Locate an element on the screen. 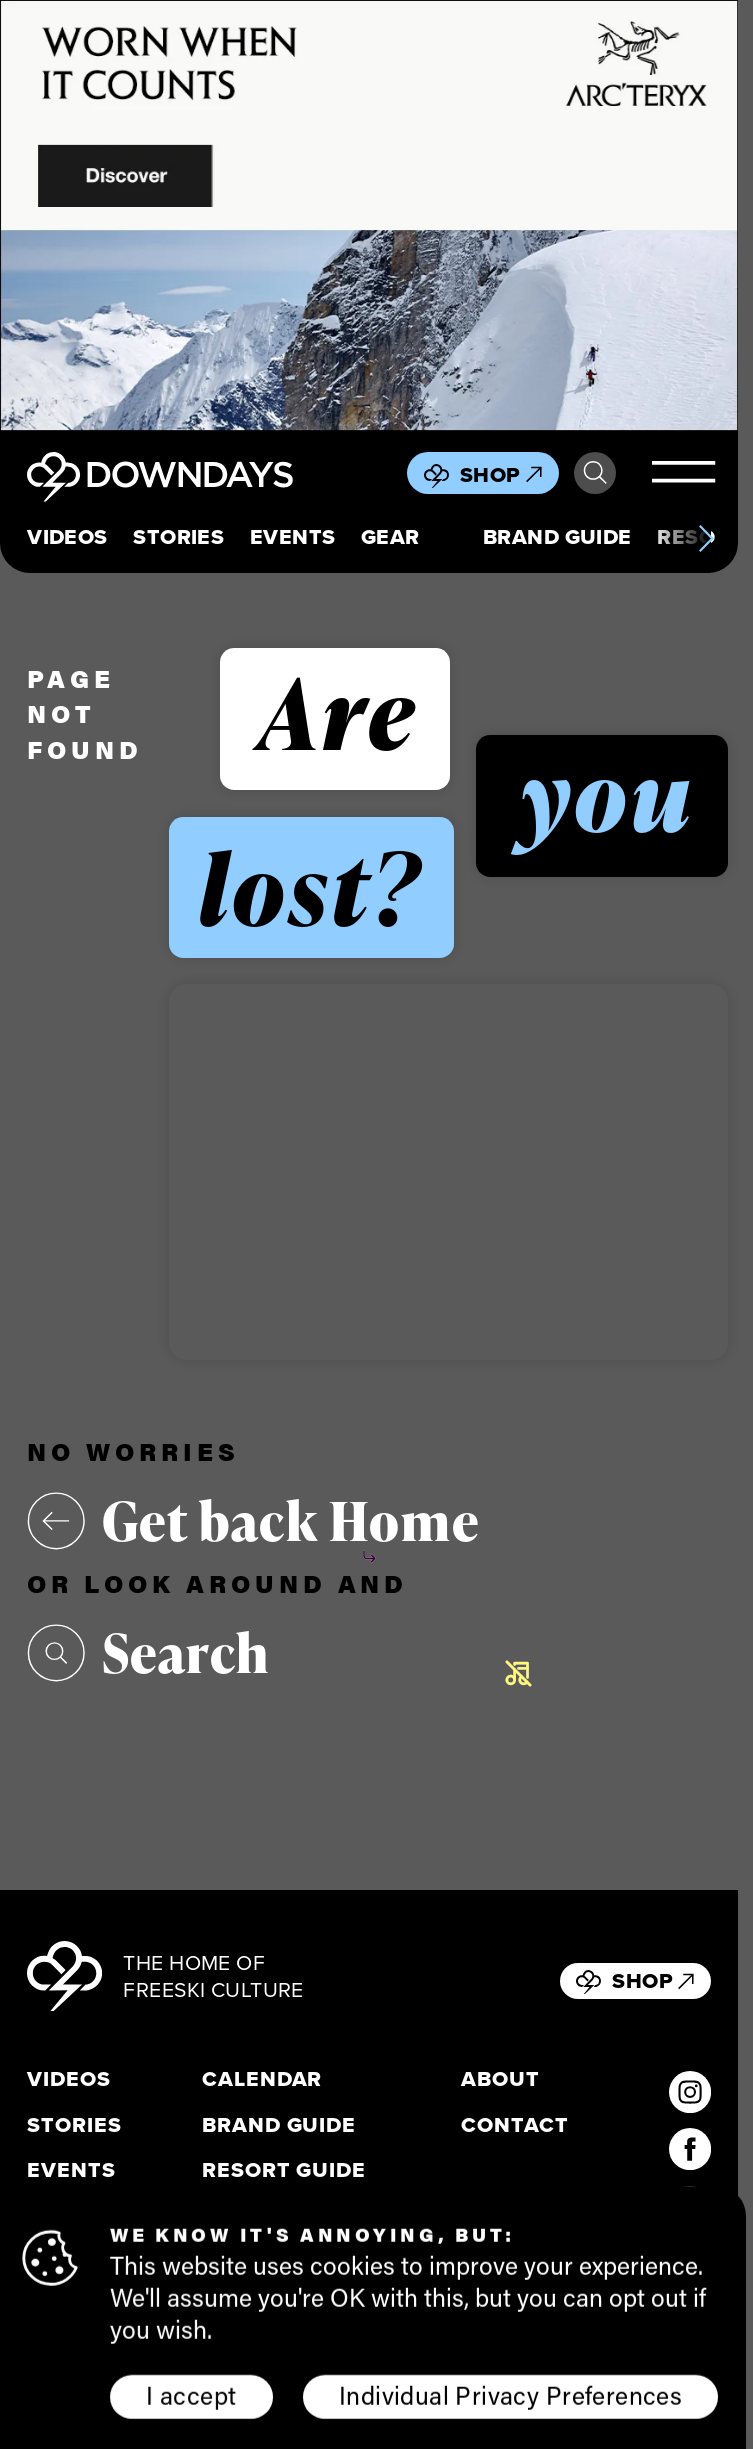 This screenshot has width=753, height=2449. mute or disable music playback is located at coordinates (518, 1673).